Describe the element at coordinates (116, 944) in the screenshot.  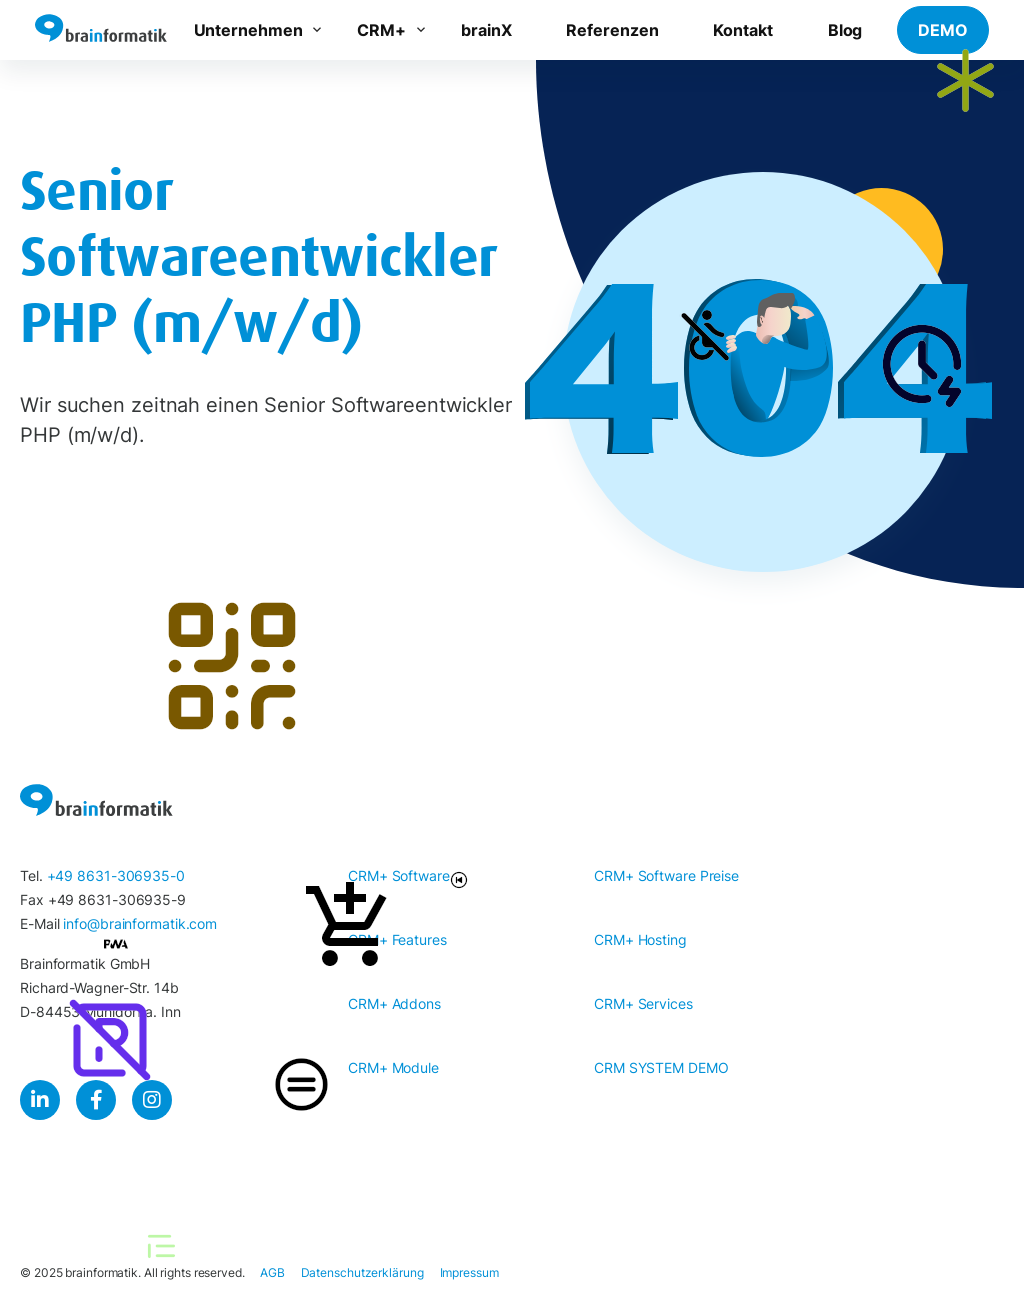
I see `progressive web app logo` at that location.